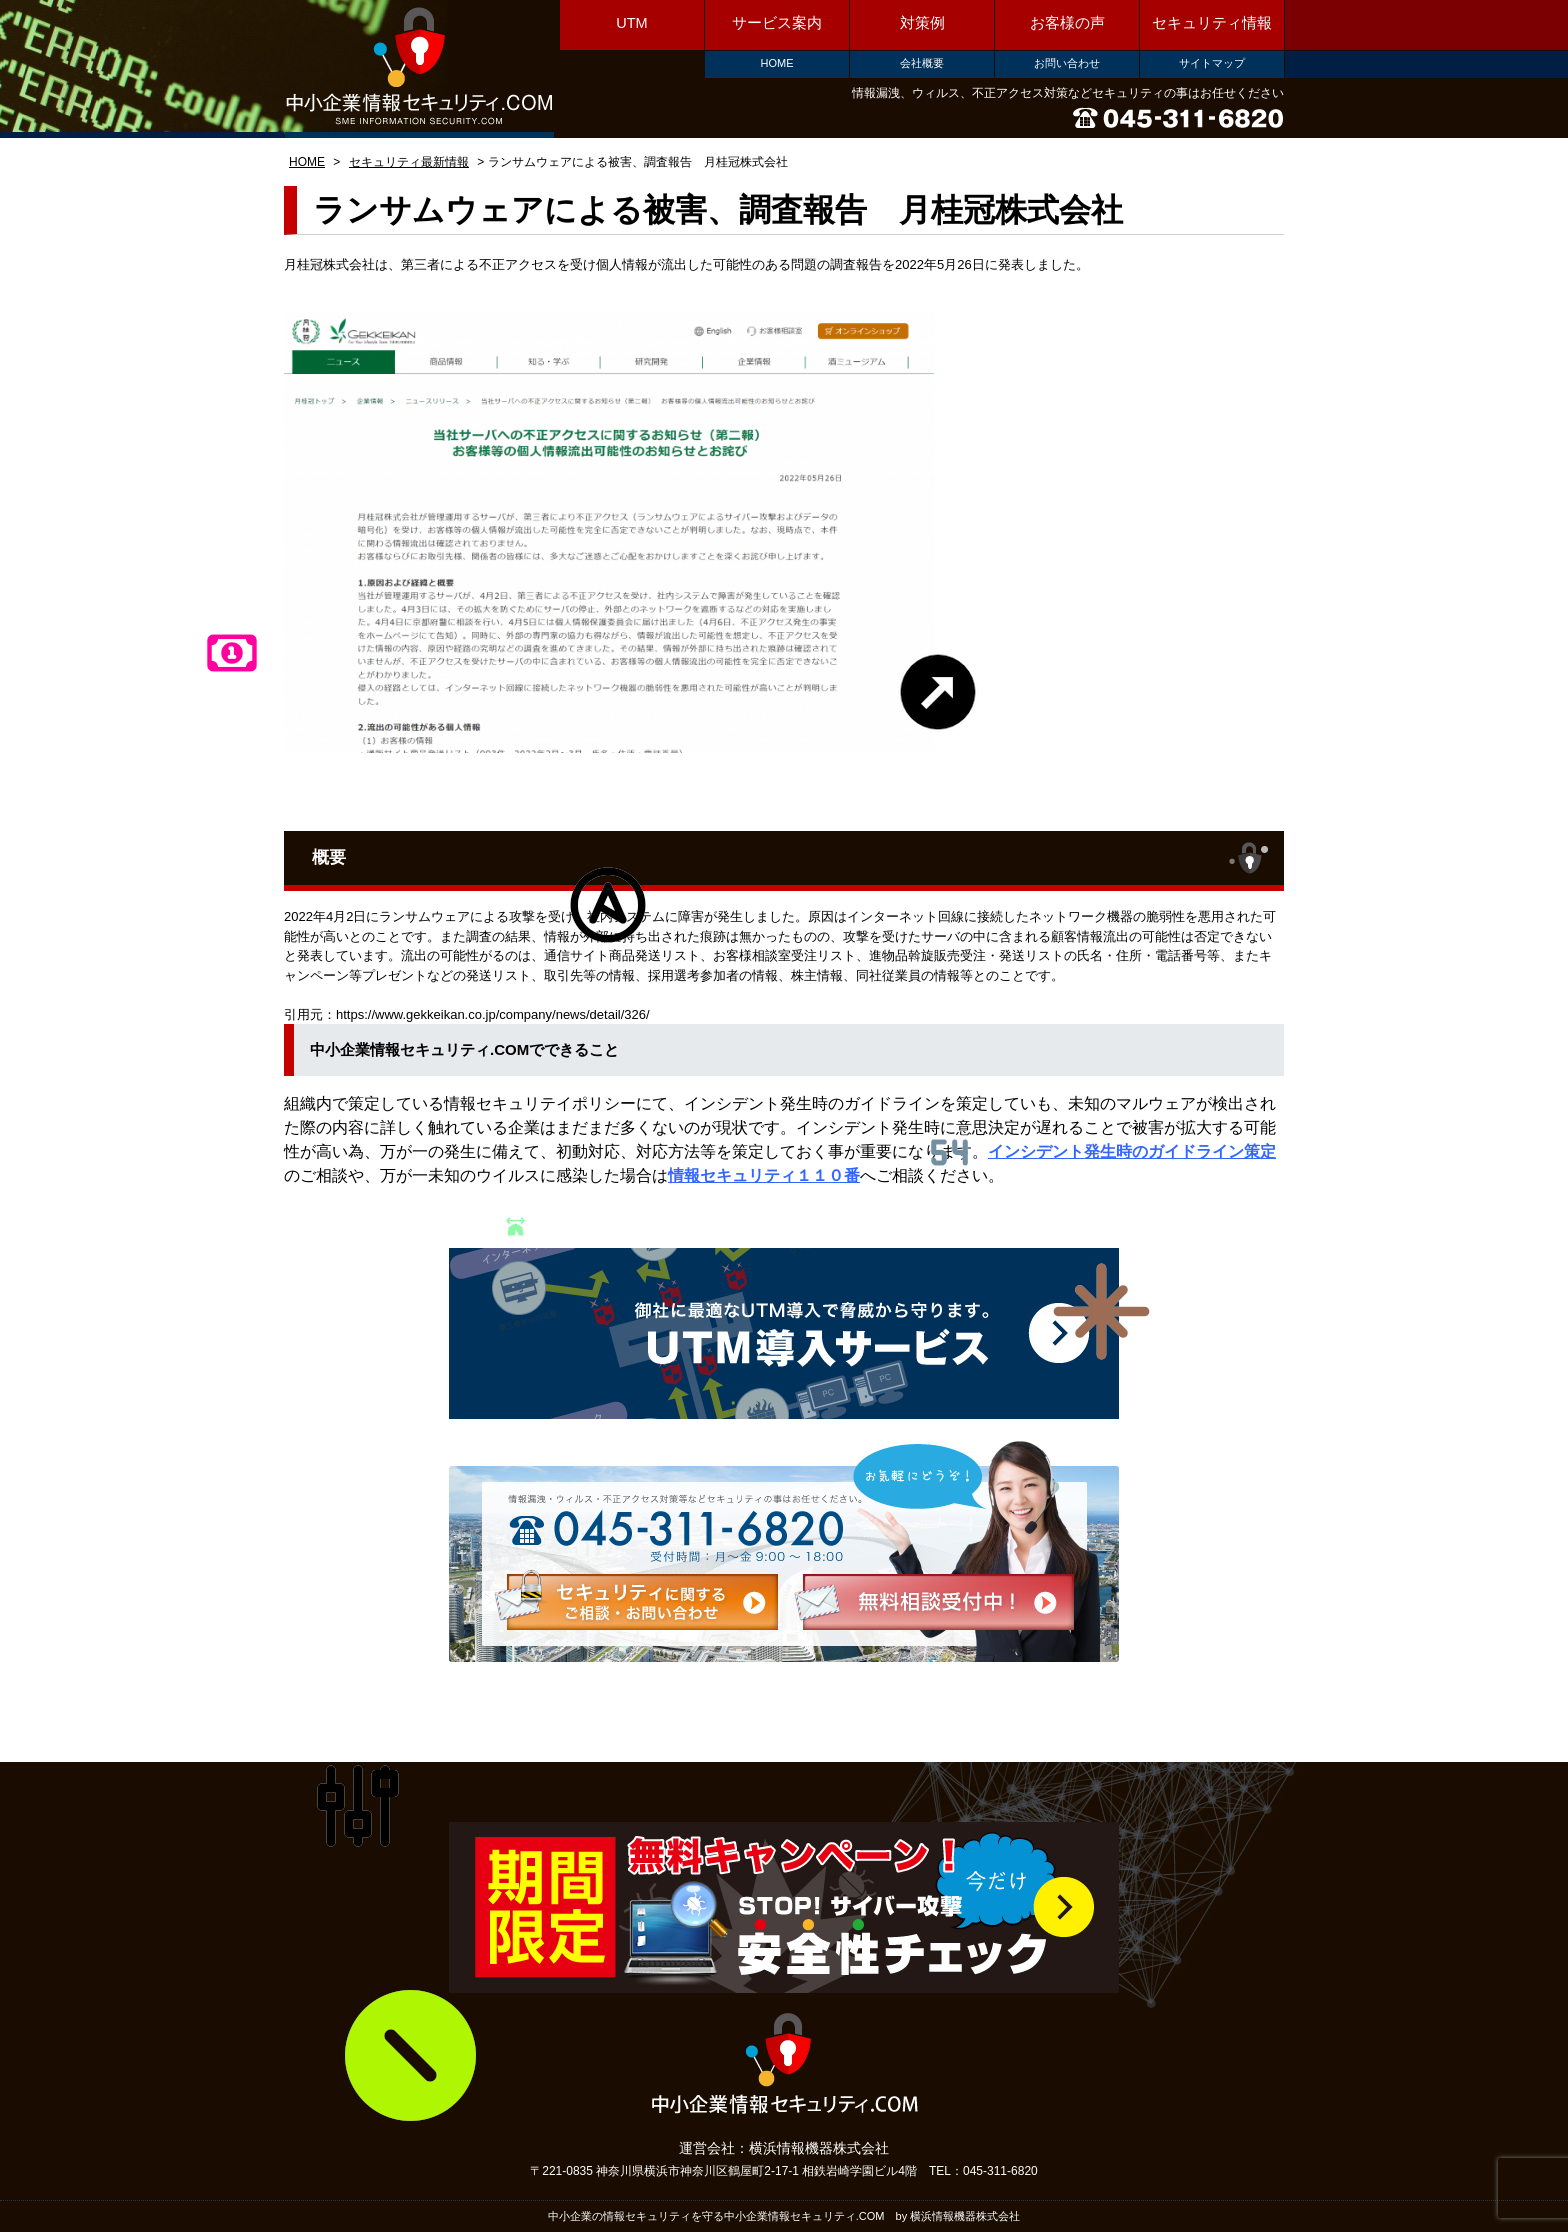 The image size is (1568, 2232). What do you see at coordinates (410, 2055) in the screenshot?
I see `indicates a prohibited or forbidden action` at bounding box center [410, 2055].